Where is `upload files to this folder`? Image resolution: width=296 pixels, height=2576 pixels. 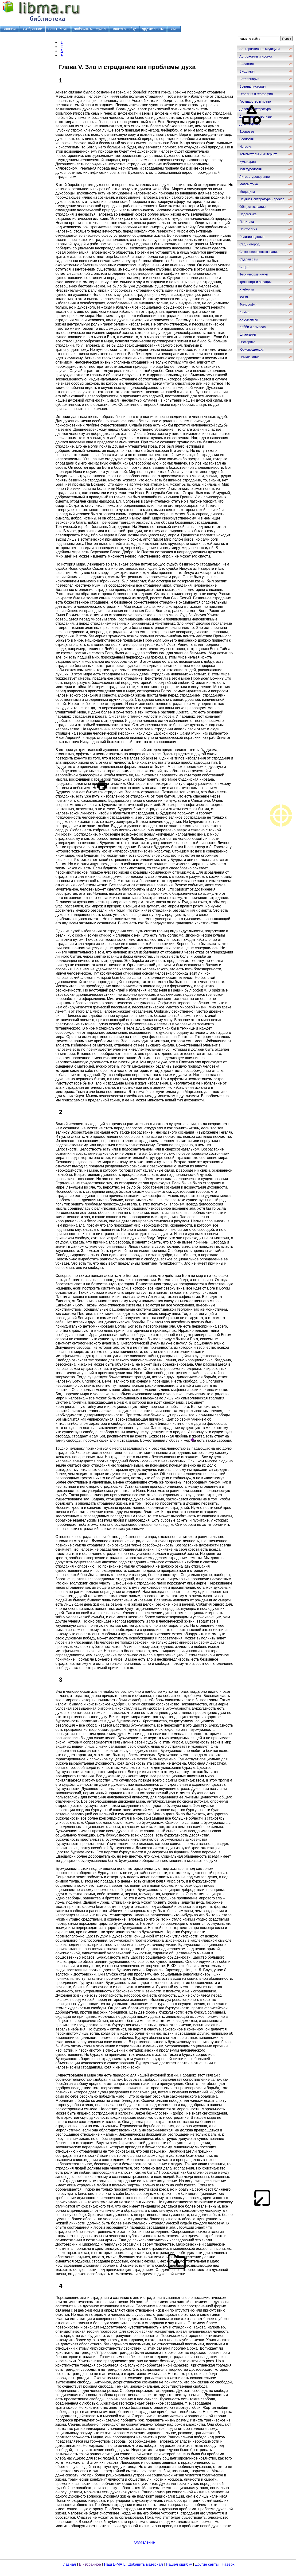 upload files to this folder is located at coordinates (177, 2262).